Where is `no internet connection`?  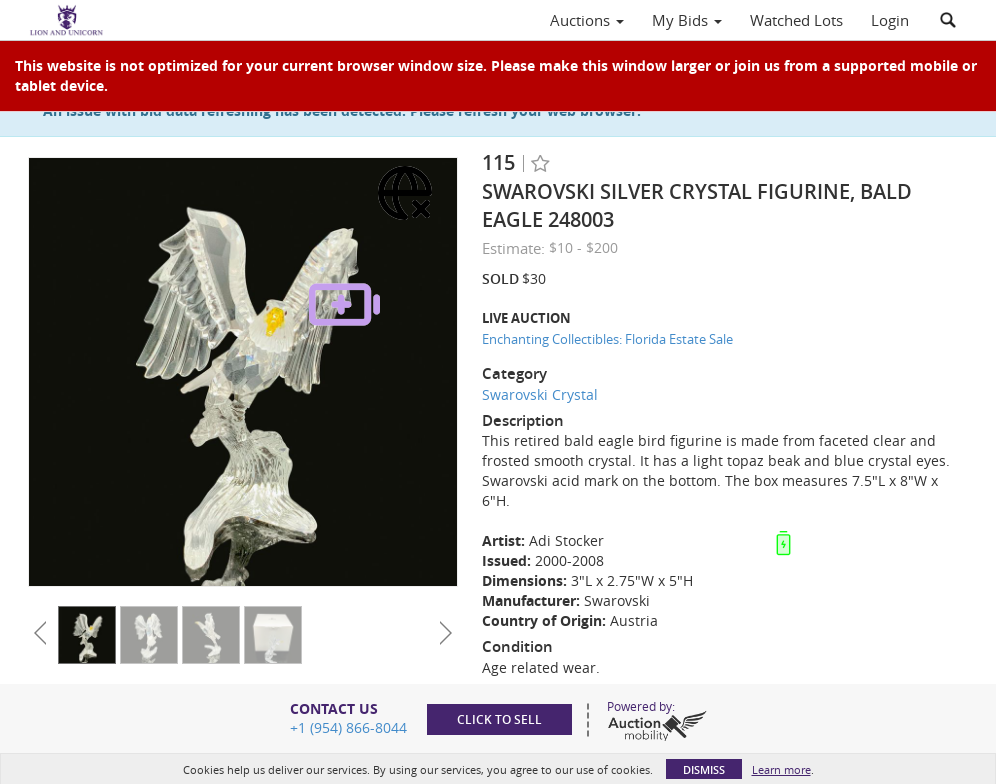
no internet connection is located at coordinates (405, 193).